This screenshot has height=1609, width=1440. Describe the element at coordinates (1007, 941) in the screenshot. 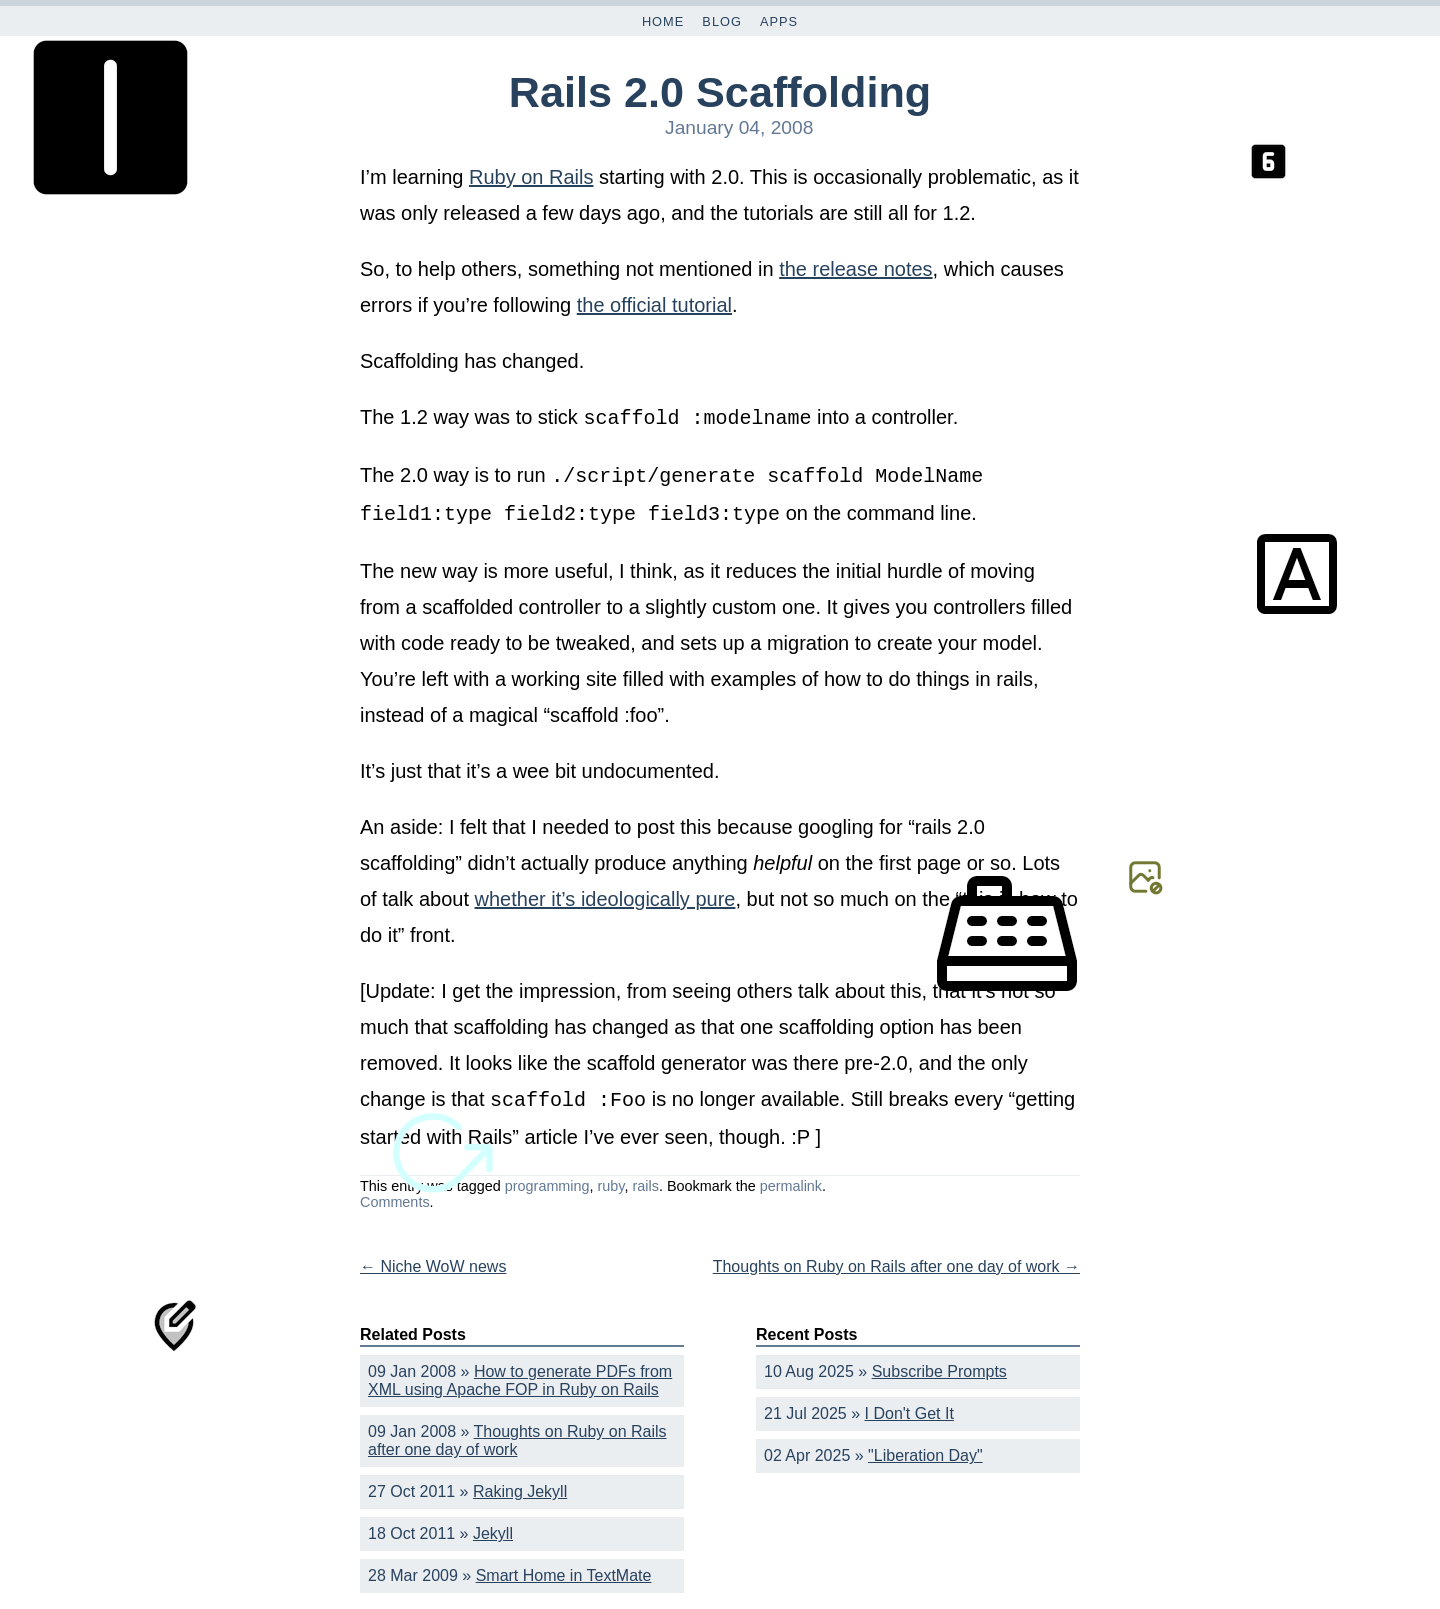

I see `access point of sale system` at that location.